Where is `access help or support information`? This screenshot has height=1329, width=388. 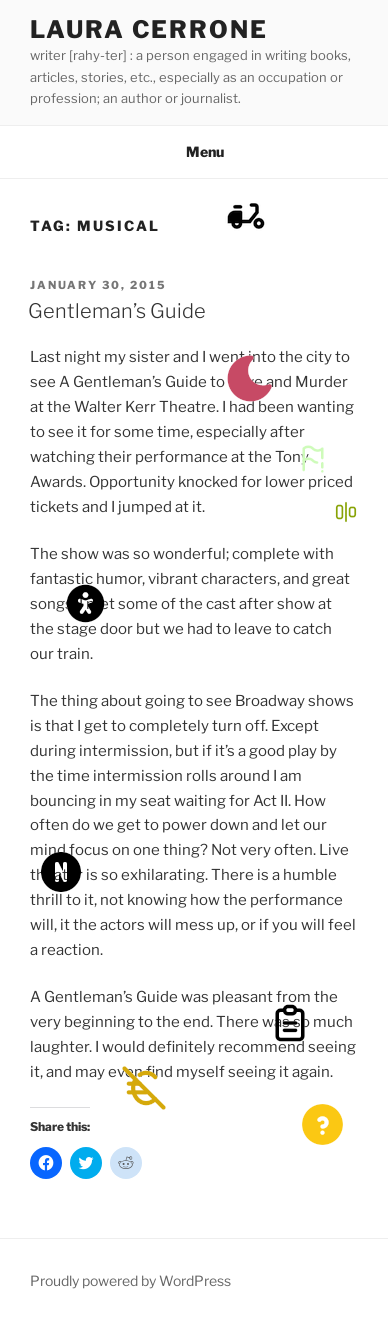 access help or support information is located at coordinates (322, 1124).